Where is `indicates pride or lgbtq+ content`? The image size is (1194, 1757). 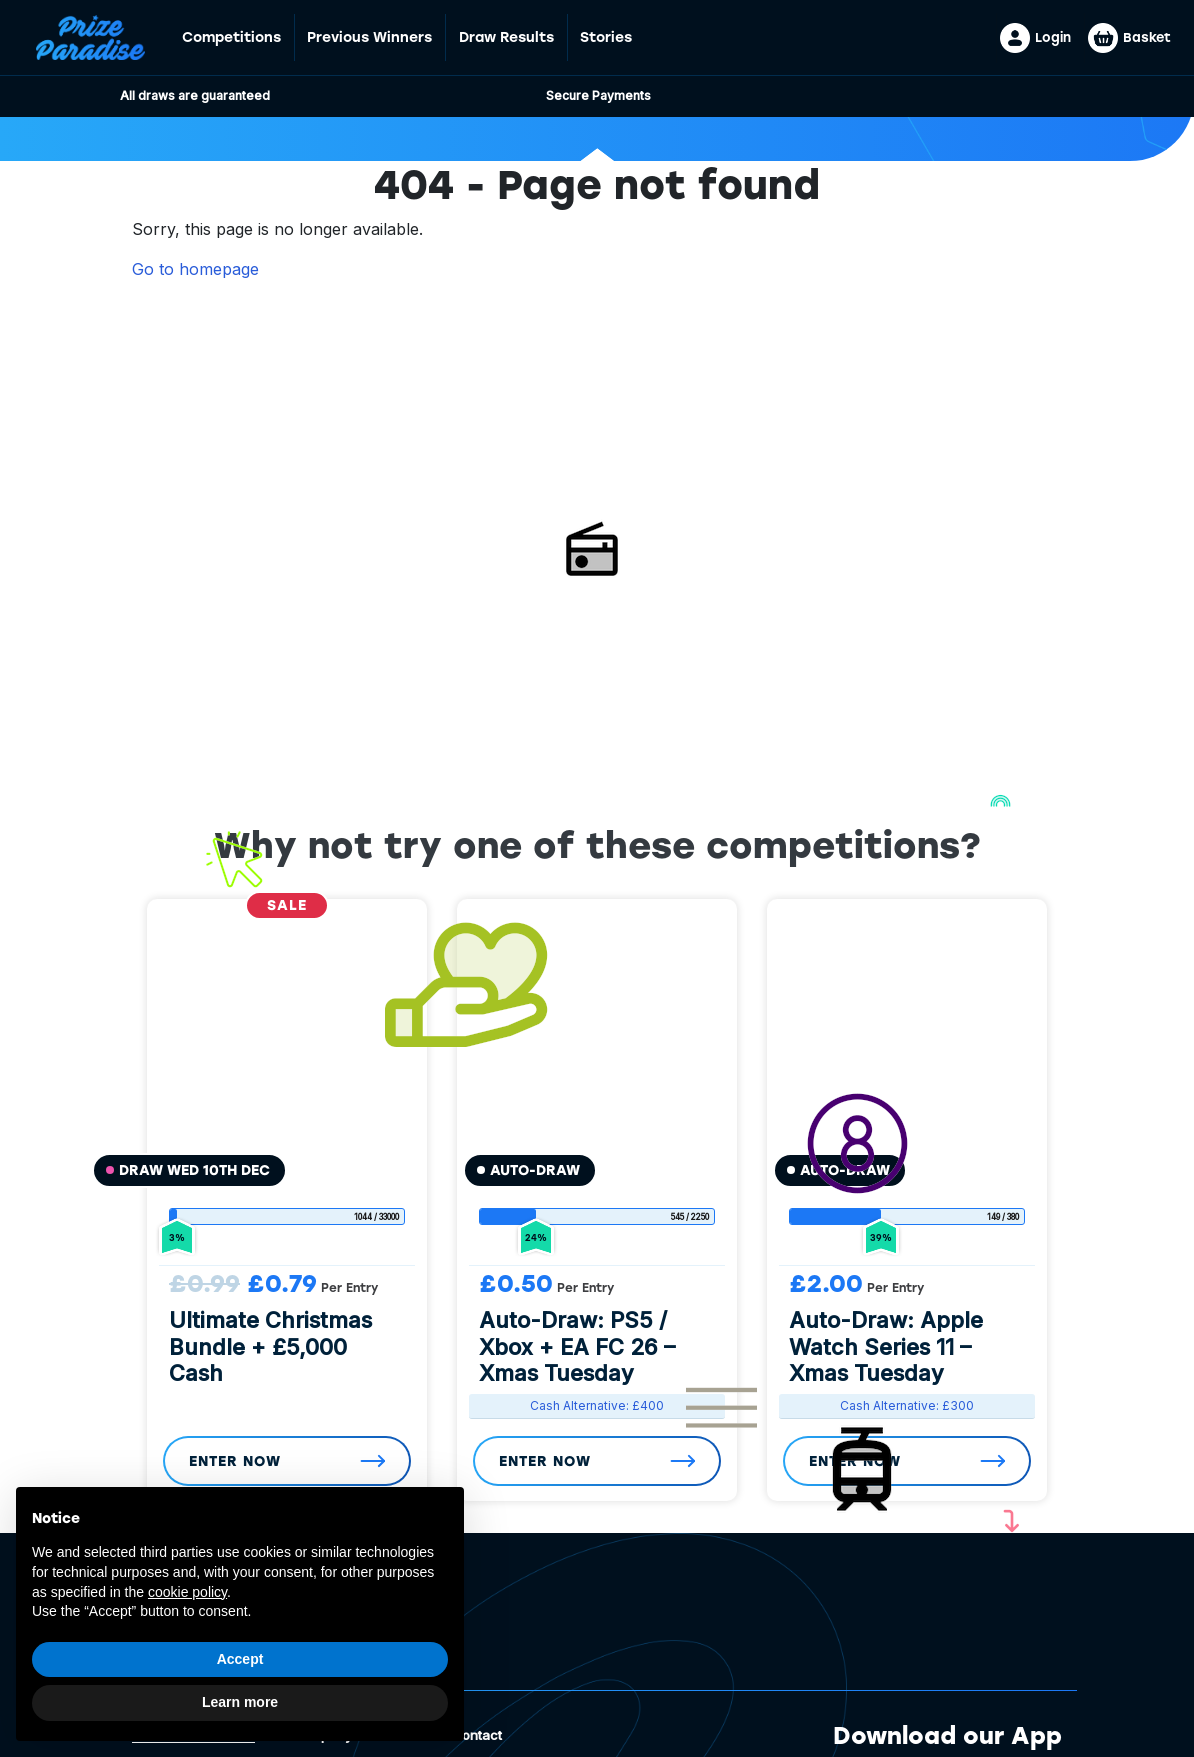
indicates pride or lgbtq+ content is located at coordinates (1000, 801).